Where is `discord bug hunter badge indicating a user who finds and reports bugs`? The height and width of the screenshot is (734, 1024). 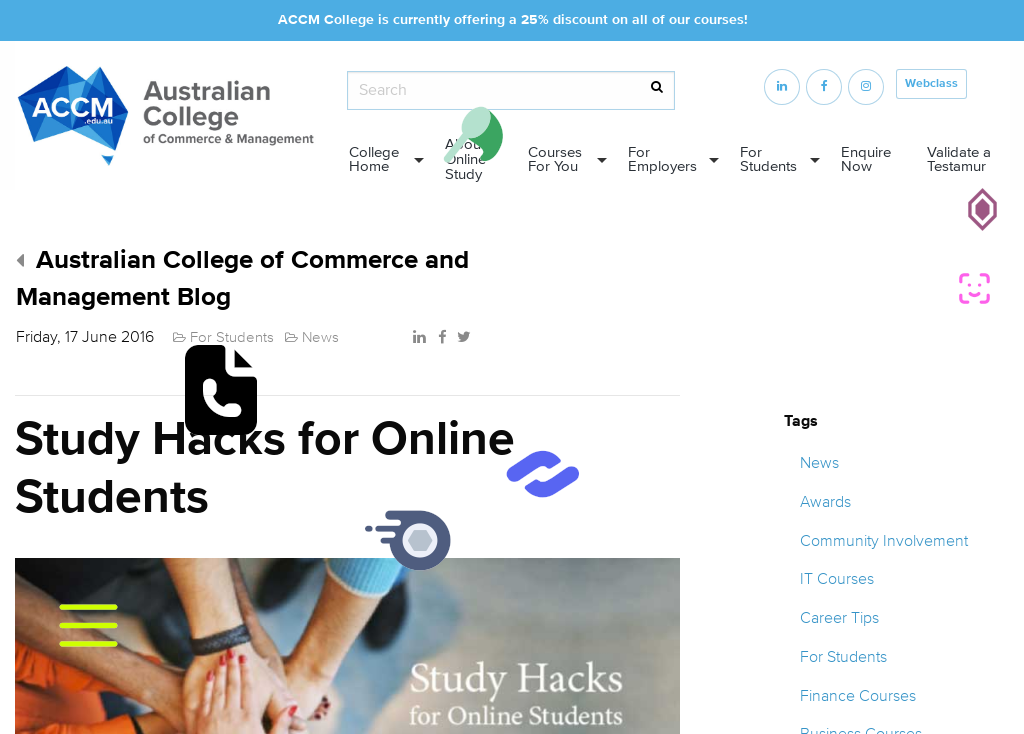
discord bug hunter badge indicating a user who finds and reports bugs is located at coordinates (473, 134).